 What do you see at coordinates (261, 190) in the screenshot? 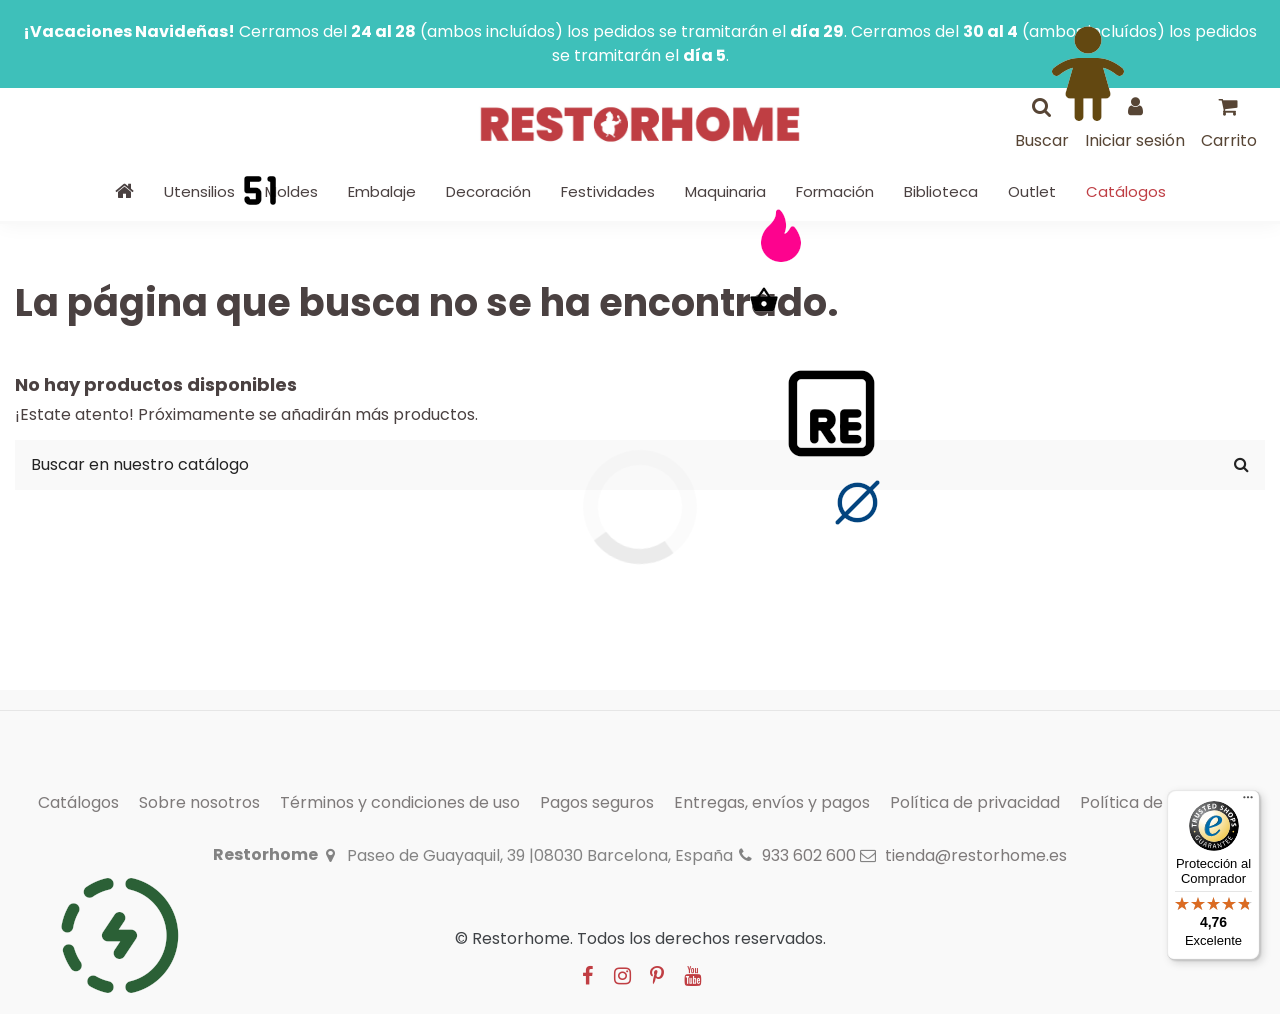
I see `indicates item number 51 in a list or sequence` at bounding box center [261, 190].